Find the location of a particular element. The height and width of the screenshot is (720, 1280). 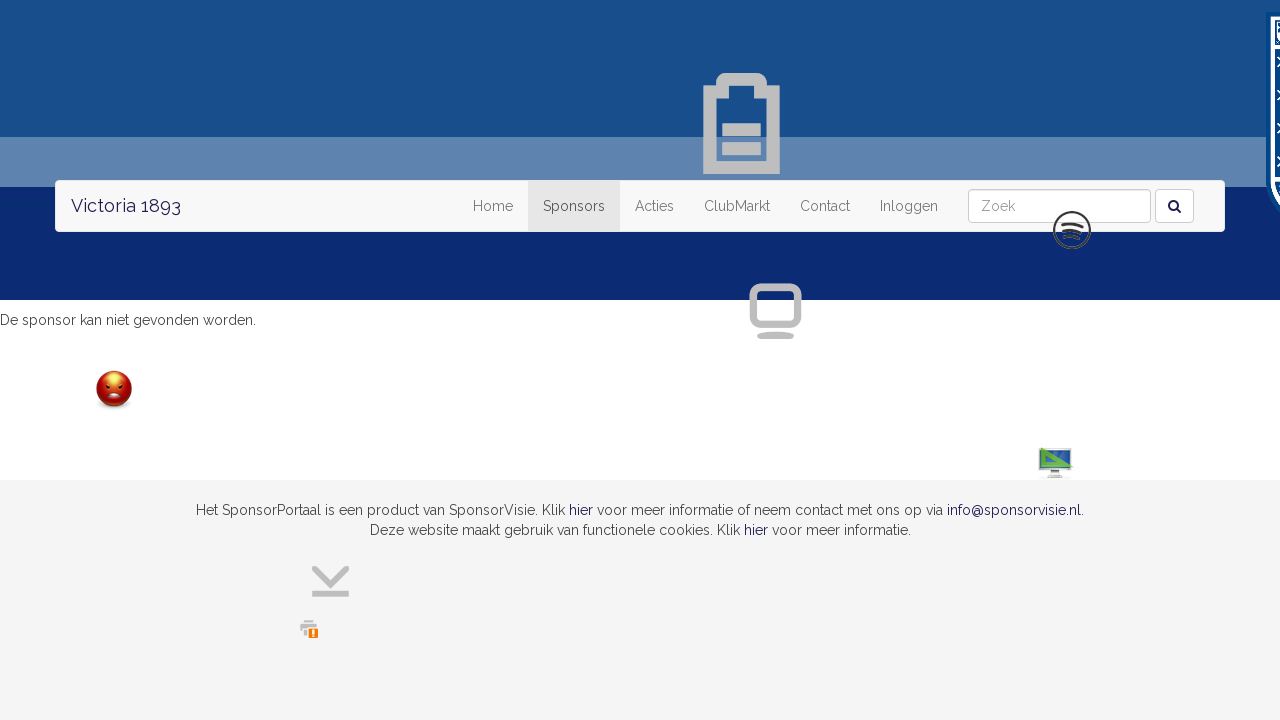

access computer or desktop settings is located at coordinates (775, 309).